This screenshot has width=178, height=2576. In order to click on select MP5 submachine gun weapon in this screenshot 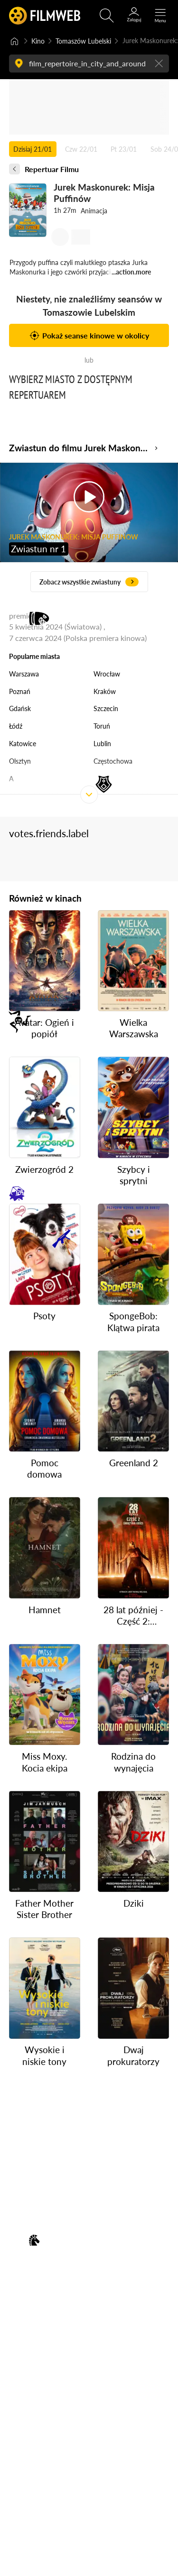, I will do `click(61, 1238)`.